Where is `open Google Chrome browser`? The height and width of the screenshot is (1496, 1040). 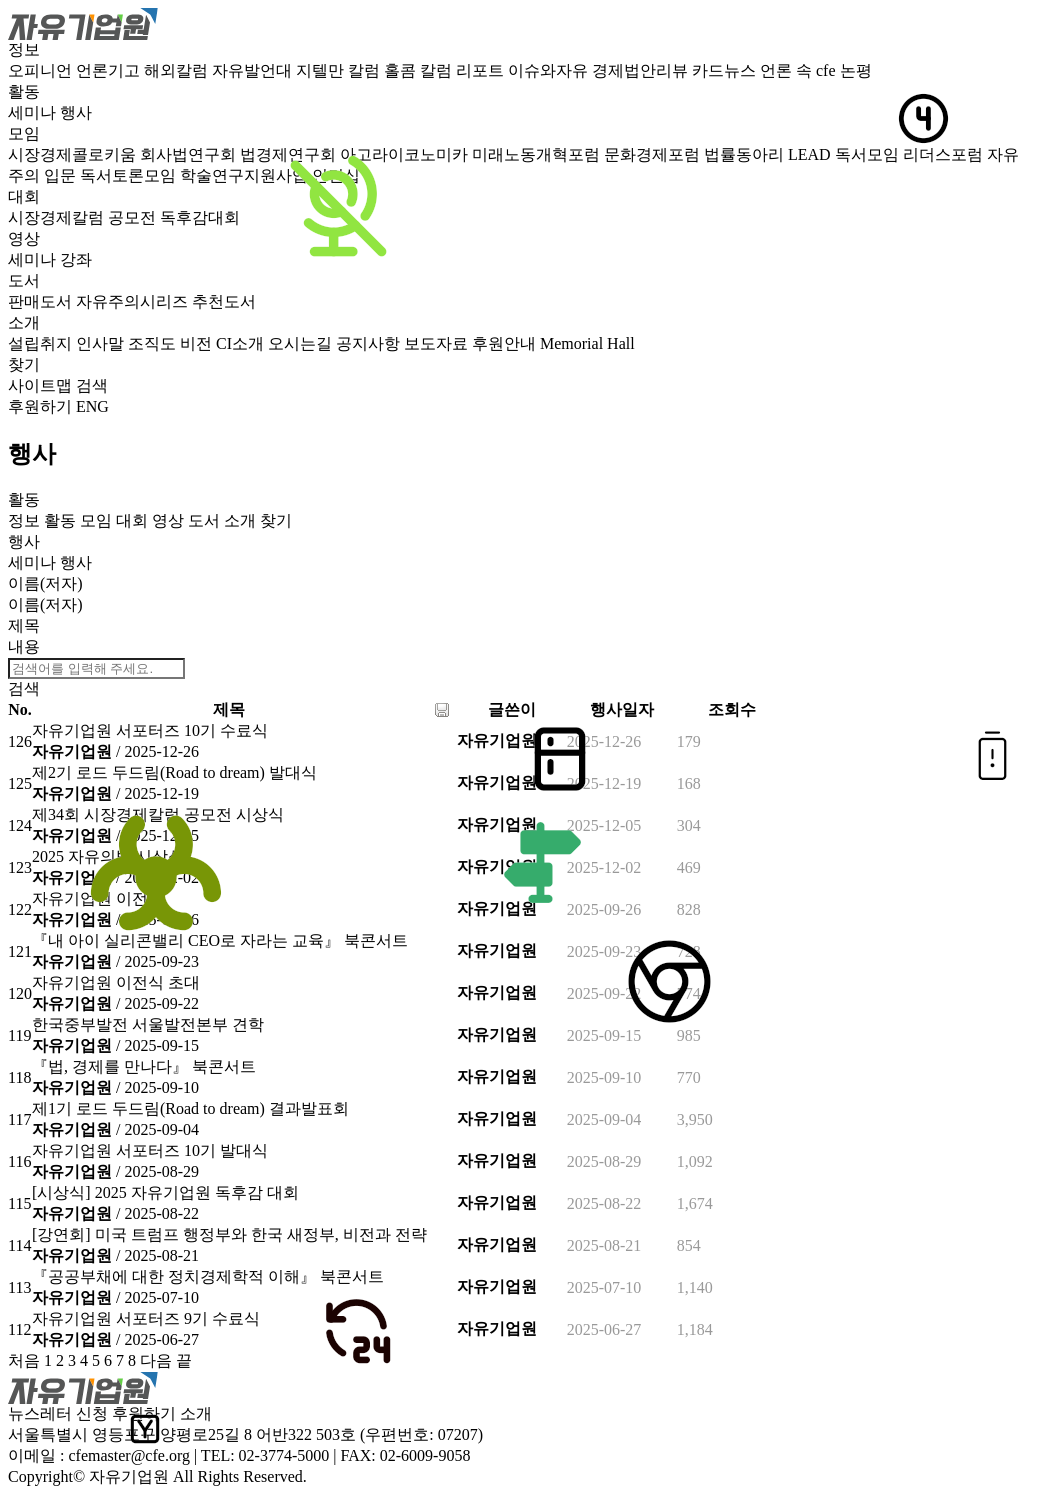
open Google Chrome browser is located at coordinates (669, 981).